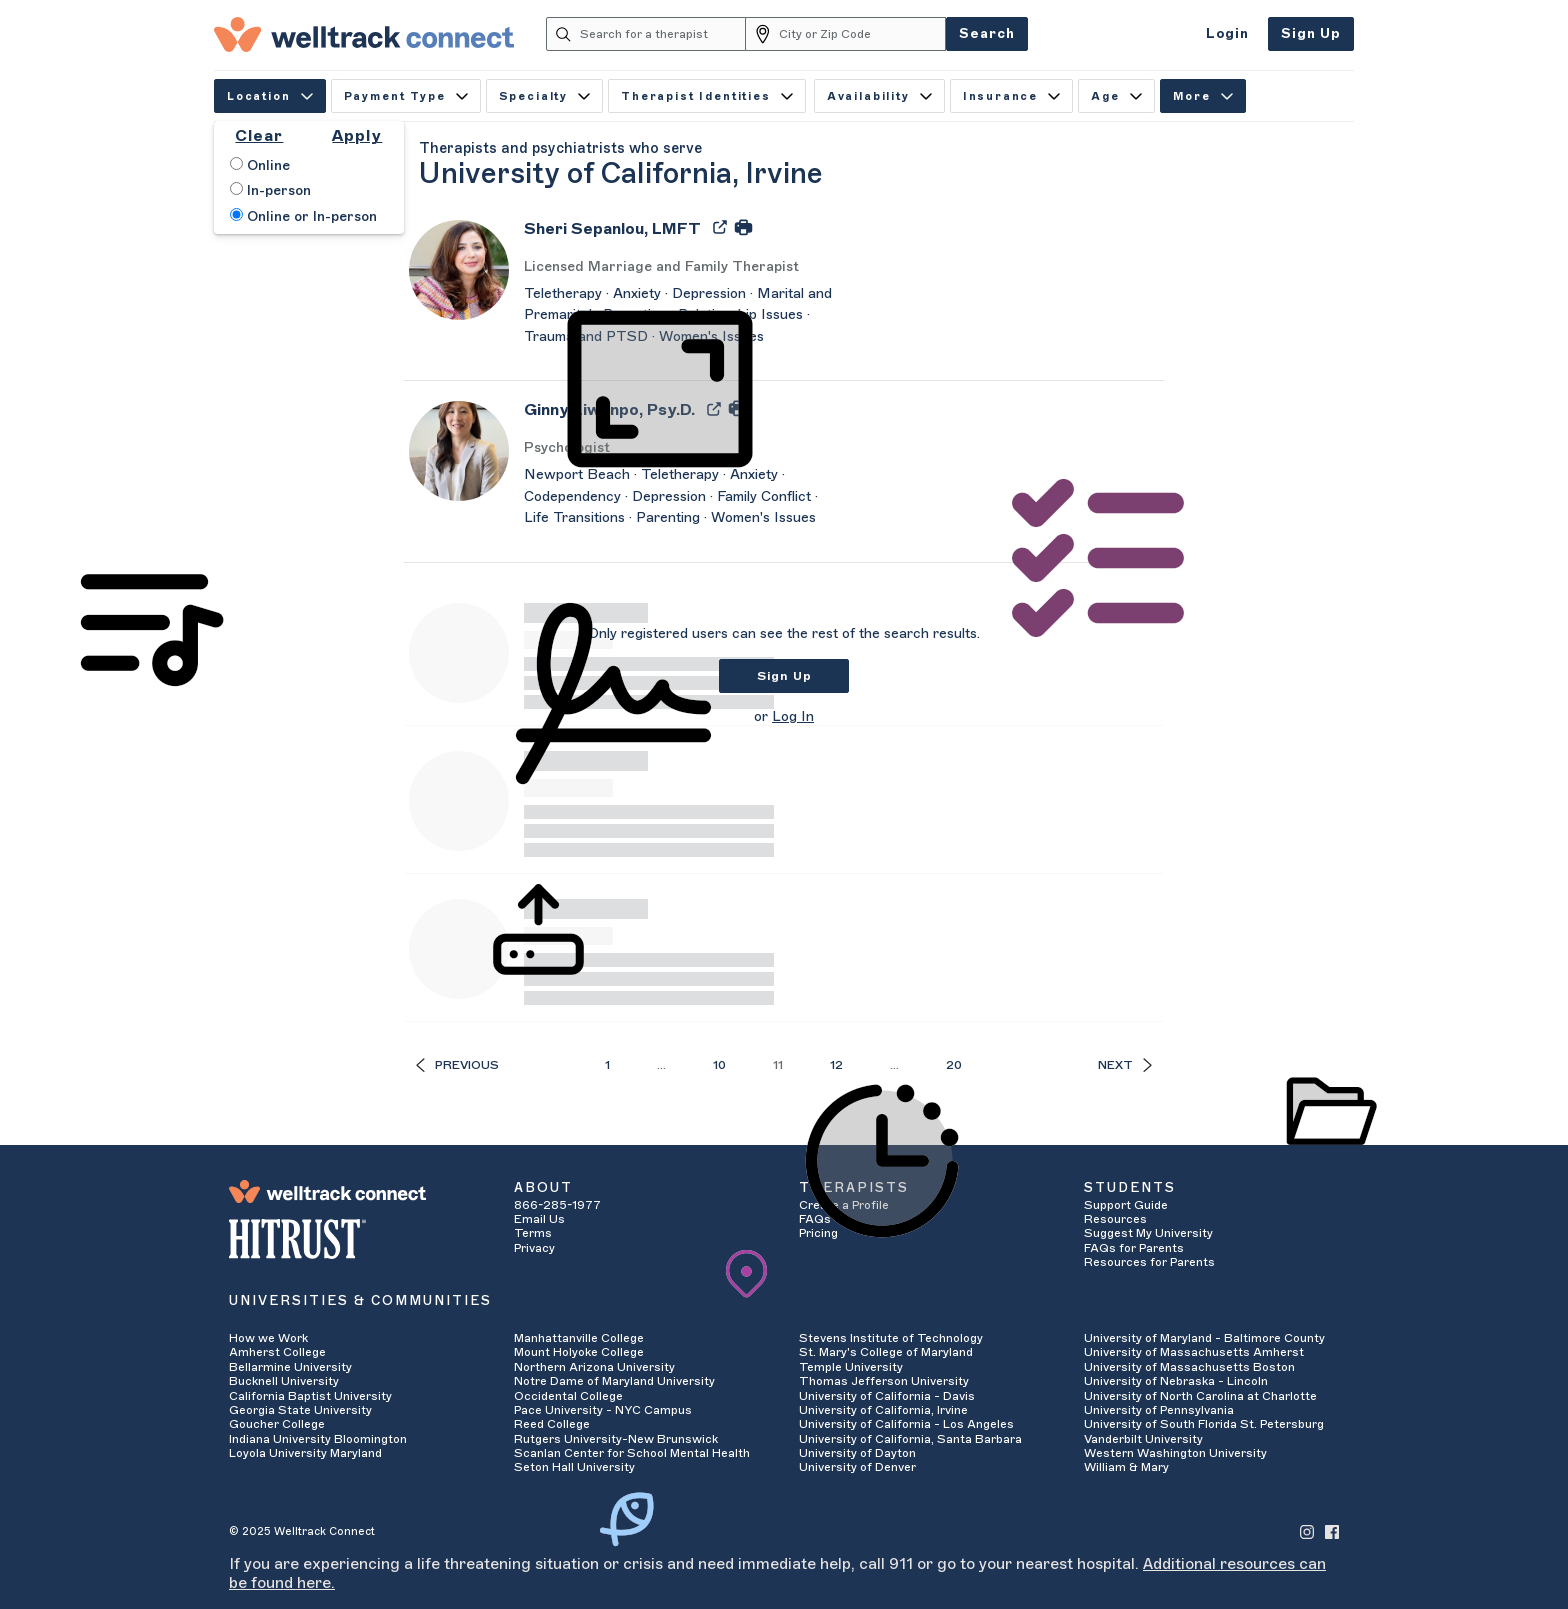  Describe the element at coordinates (882, 1161) in the screenshot. I see `view remaining time or countdown timer` at that location.